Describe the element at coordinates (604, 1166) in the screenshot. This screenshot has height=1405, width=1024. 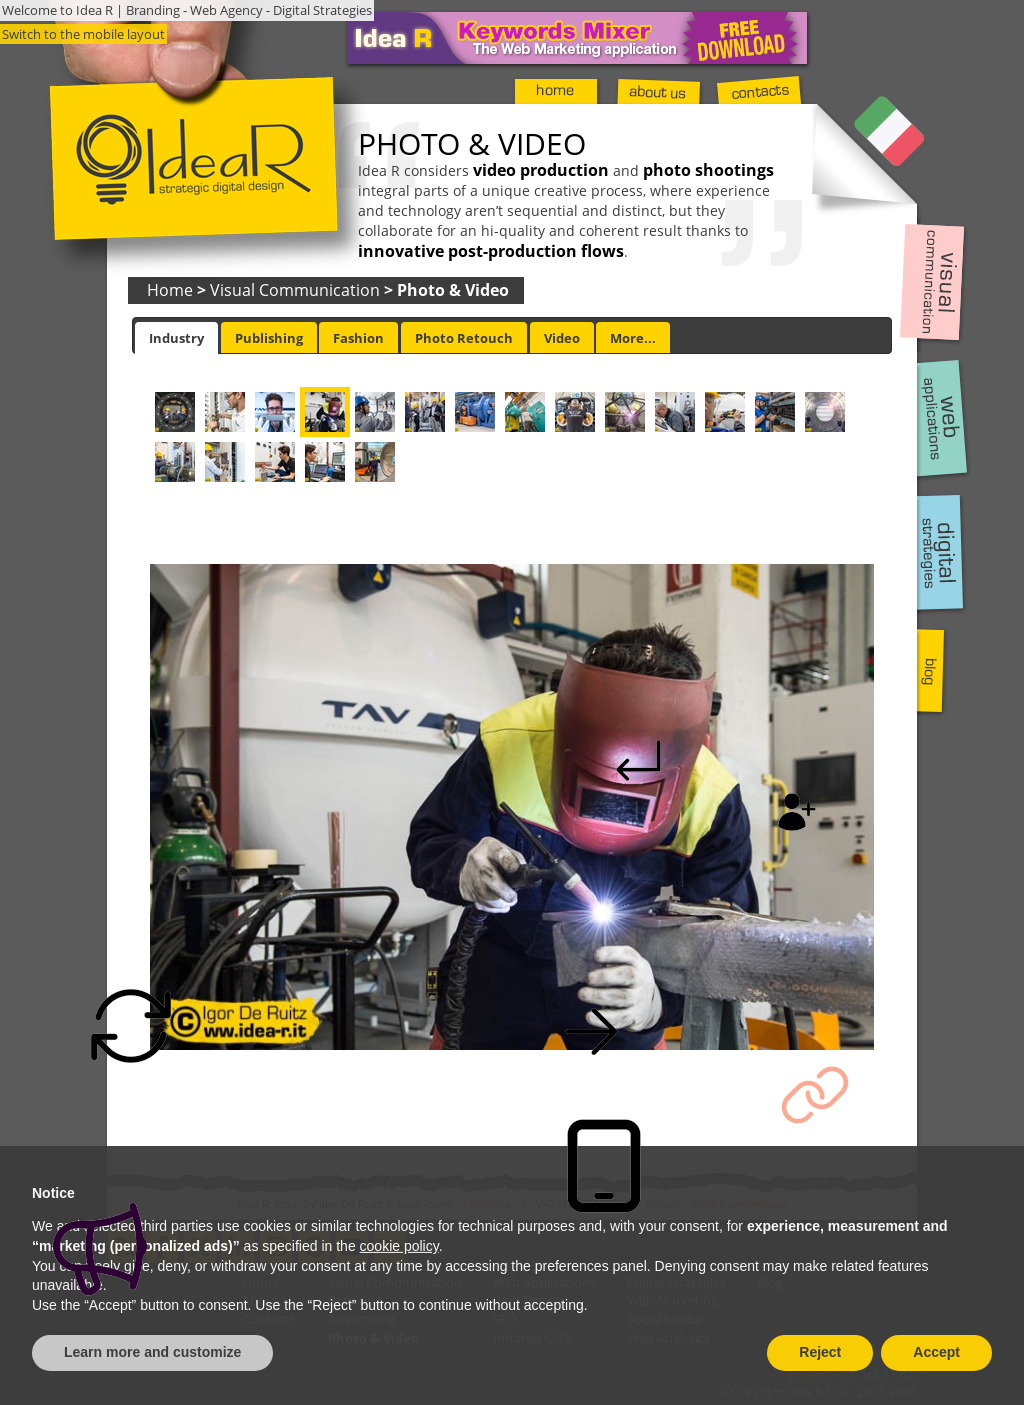
I see `switch to tablet view or layout` at that location.